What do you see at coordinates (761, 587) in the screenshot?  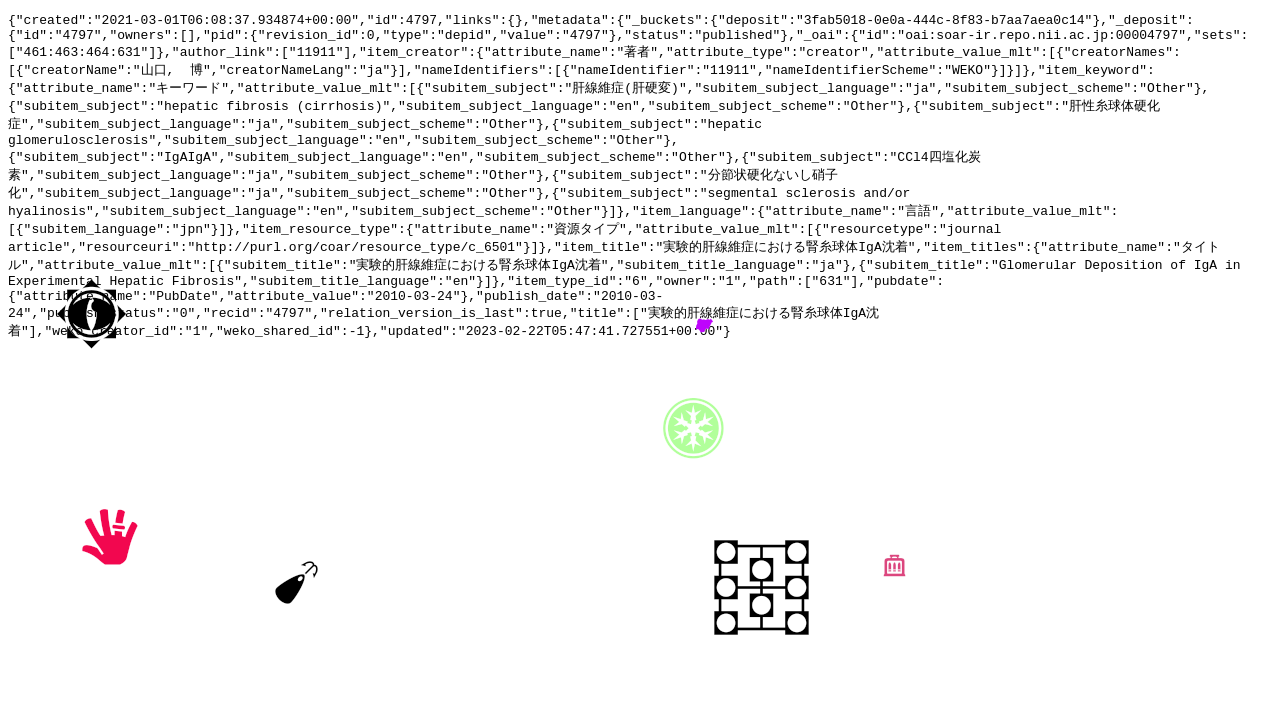 I see `abstract grid or pattern layout selector` at bounding box center [761, 587].